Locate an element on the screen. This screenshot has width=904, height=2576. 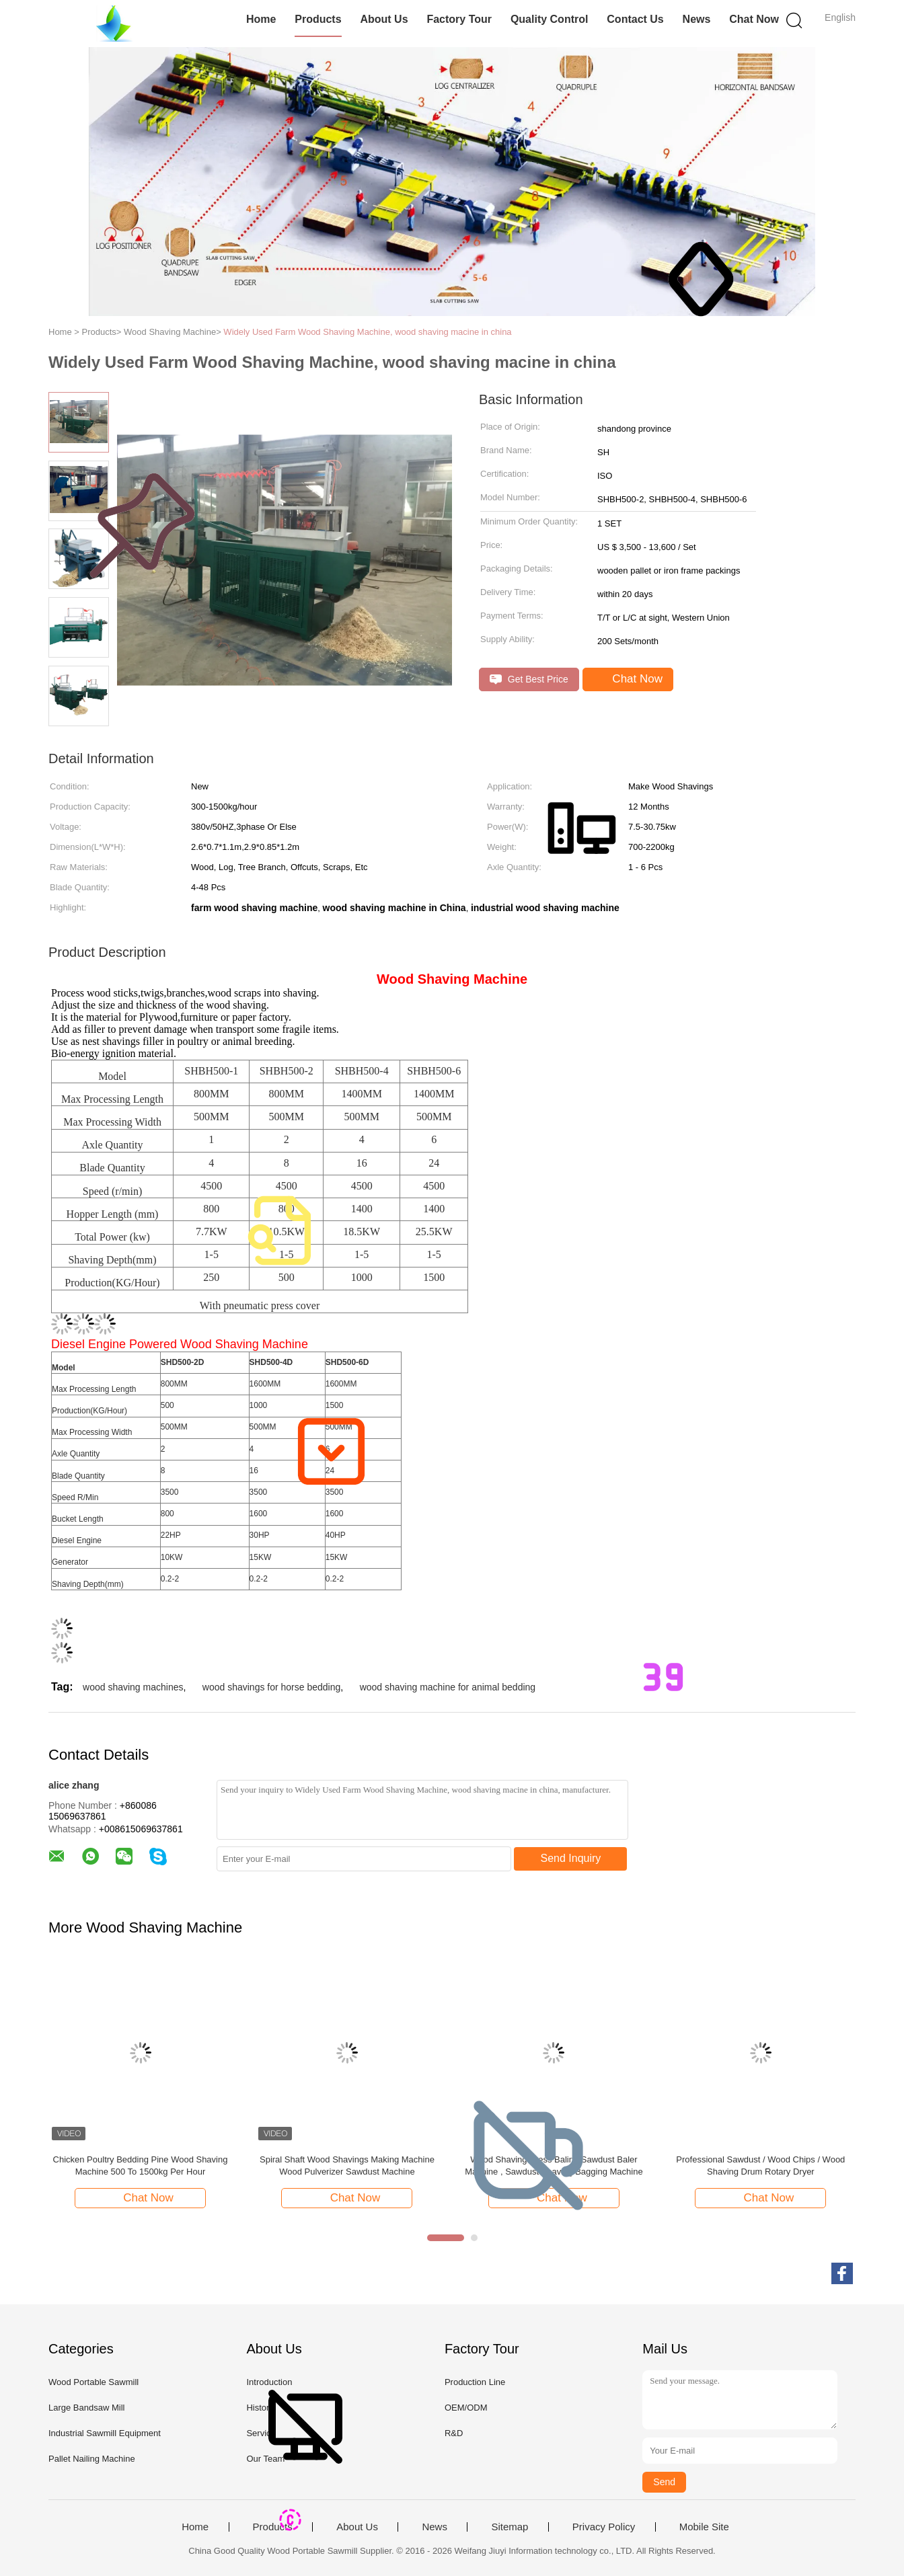
pin an item to keep it visible is located at coordinates (139, 528).